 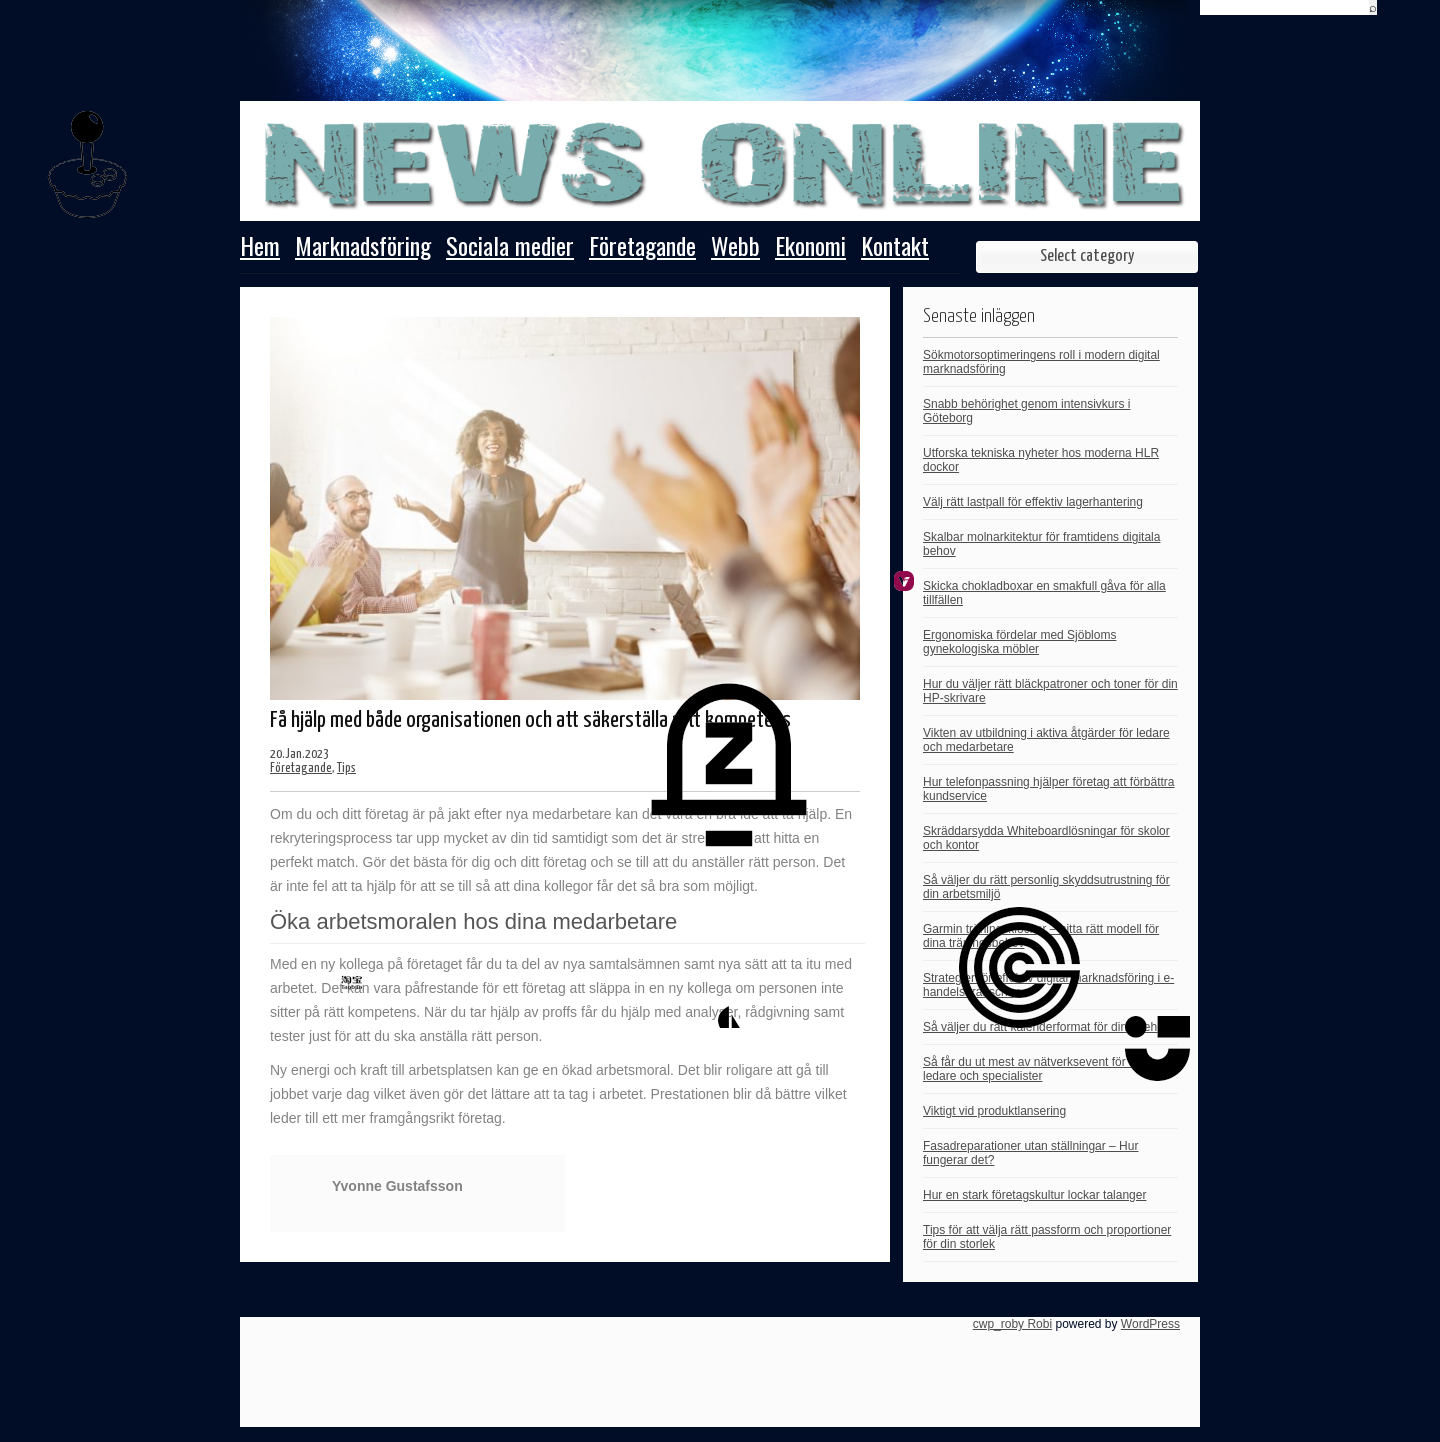 I want to click on open the NiceHash cryptocurrency mining app, so click(x=1157, y=1048).